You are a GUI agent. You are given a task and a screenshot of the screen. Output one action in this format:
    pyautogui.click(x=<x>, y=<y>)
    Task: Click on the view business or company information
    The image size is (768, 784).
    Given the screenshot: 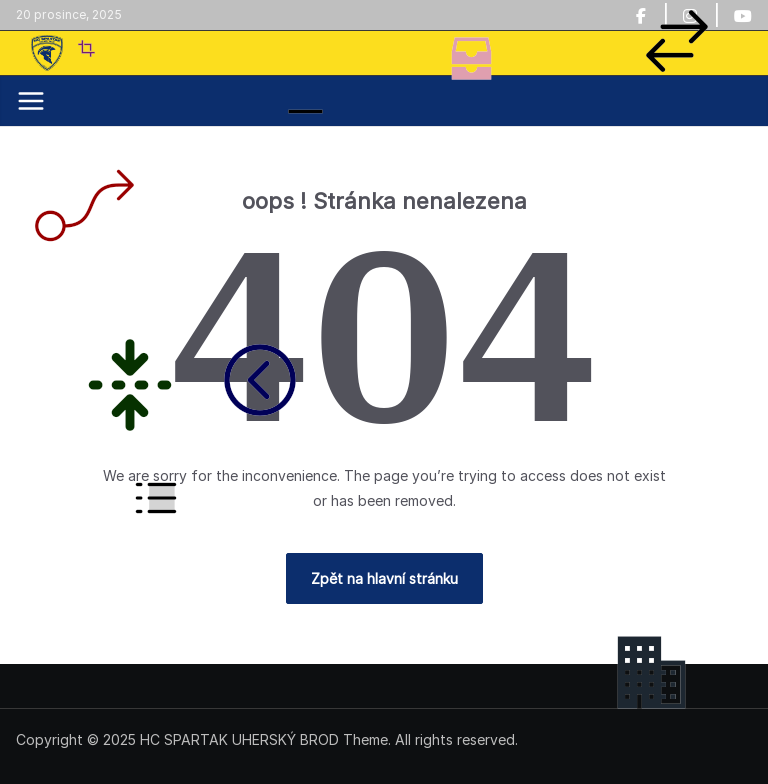 What is the action you would take?
    pyautogui.click(x=651, y=672)
    